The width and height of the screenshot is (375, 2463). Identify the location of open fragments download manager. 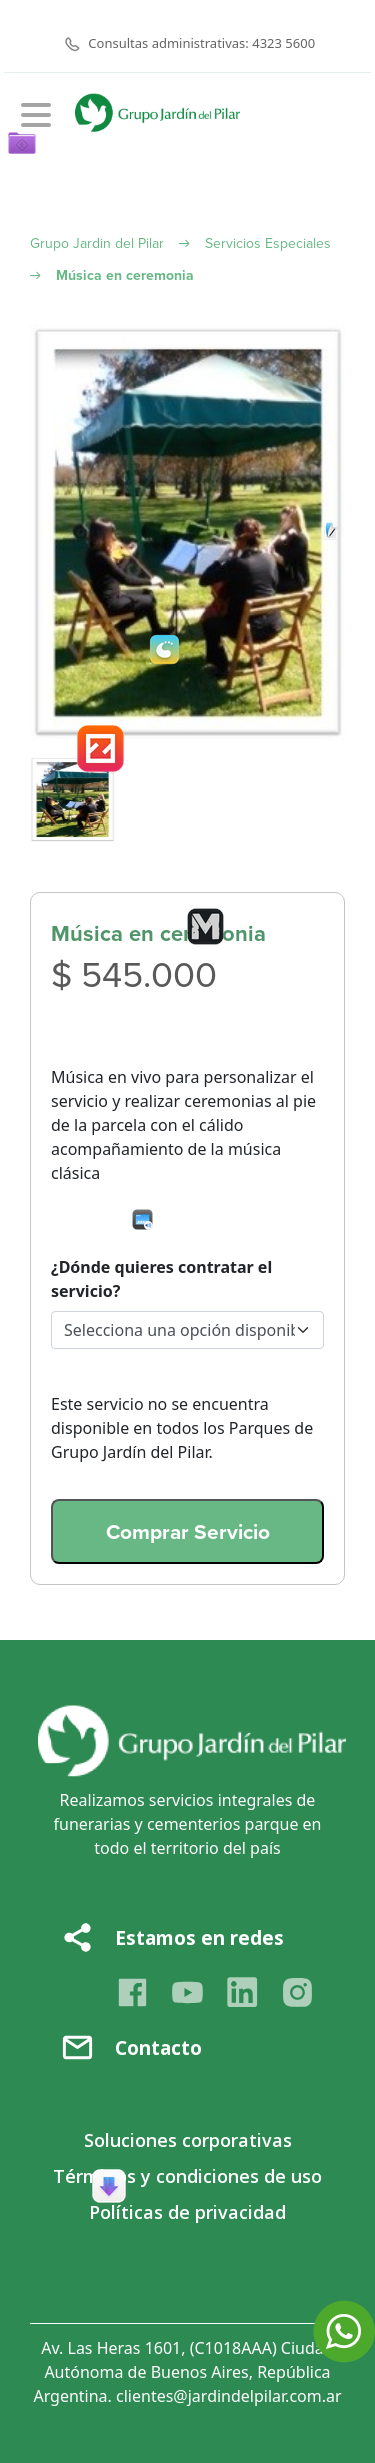
(109, 2186).